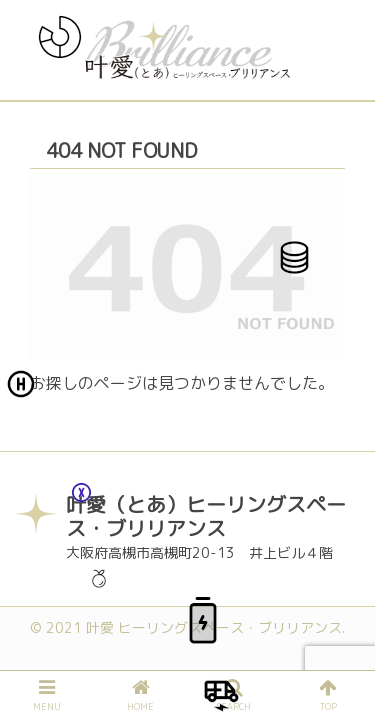 The image size is (375, 720). What do you see at coordinates (99, 579) in the screenshot?
I see `indicates citrus or orange flavor option` at bounding box center [99, 579].